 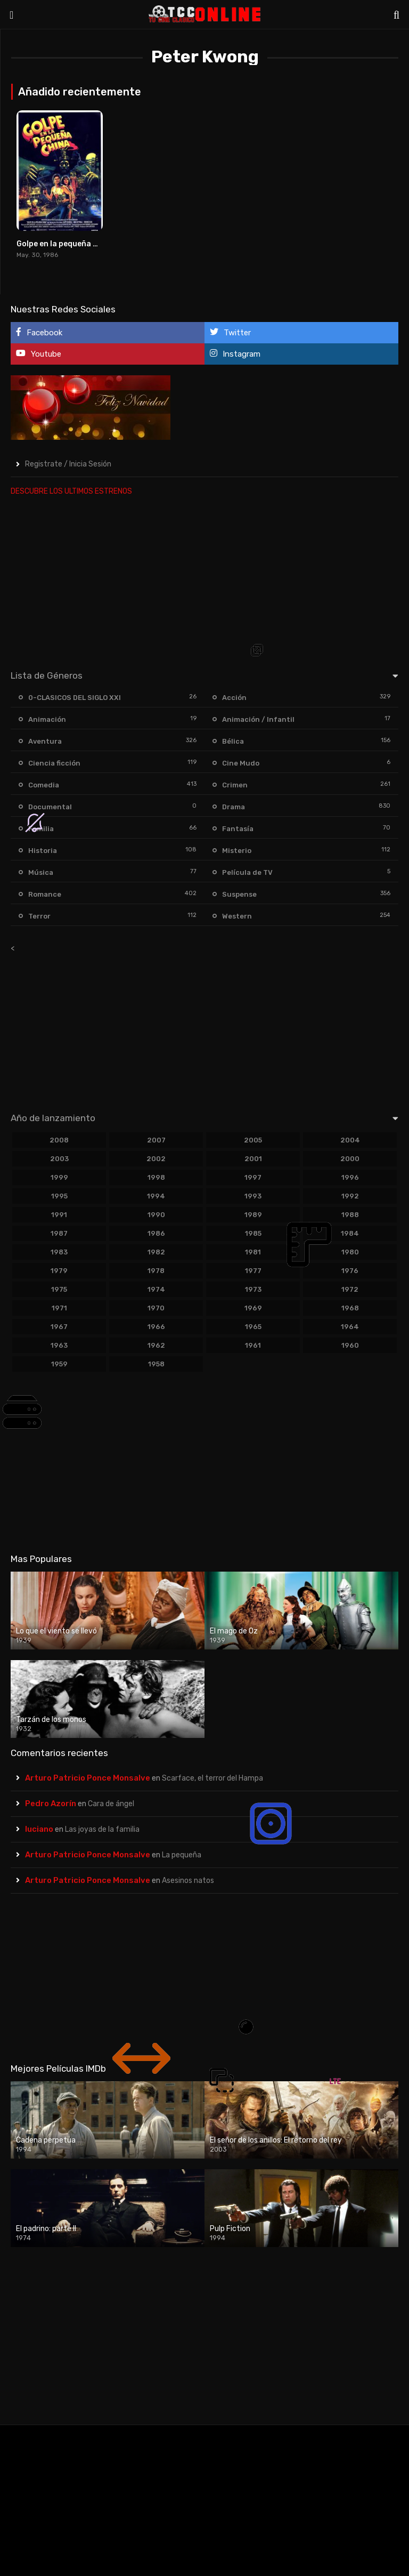 I want to click on access measurement tools, so click(x=309, y=1244).